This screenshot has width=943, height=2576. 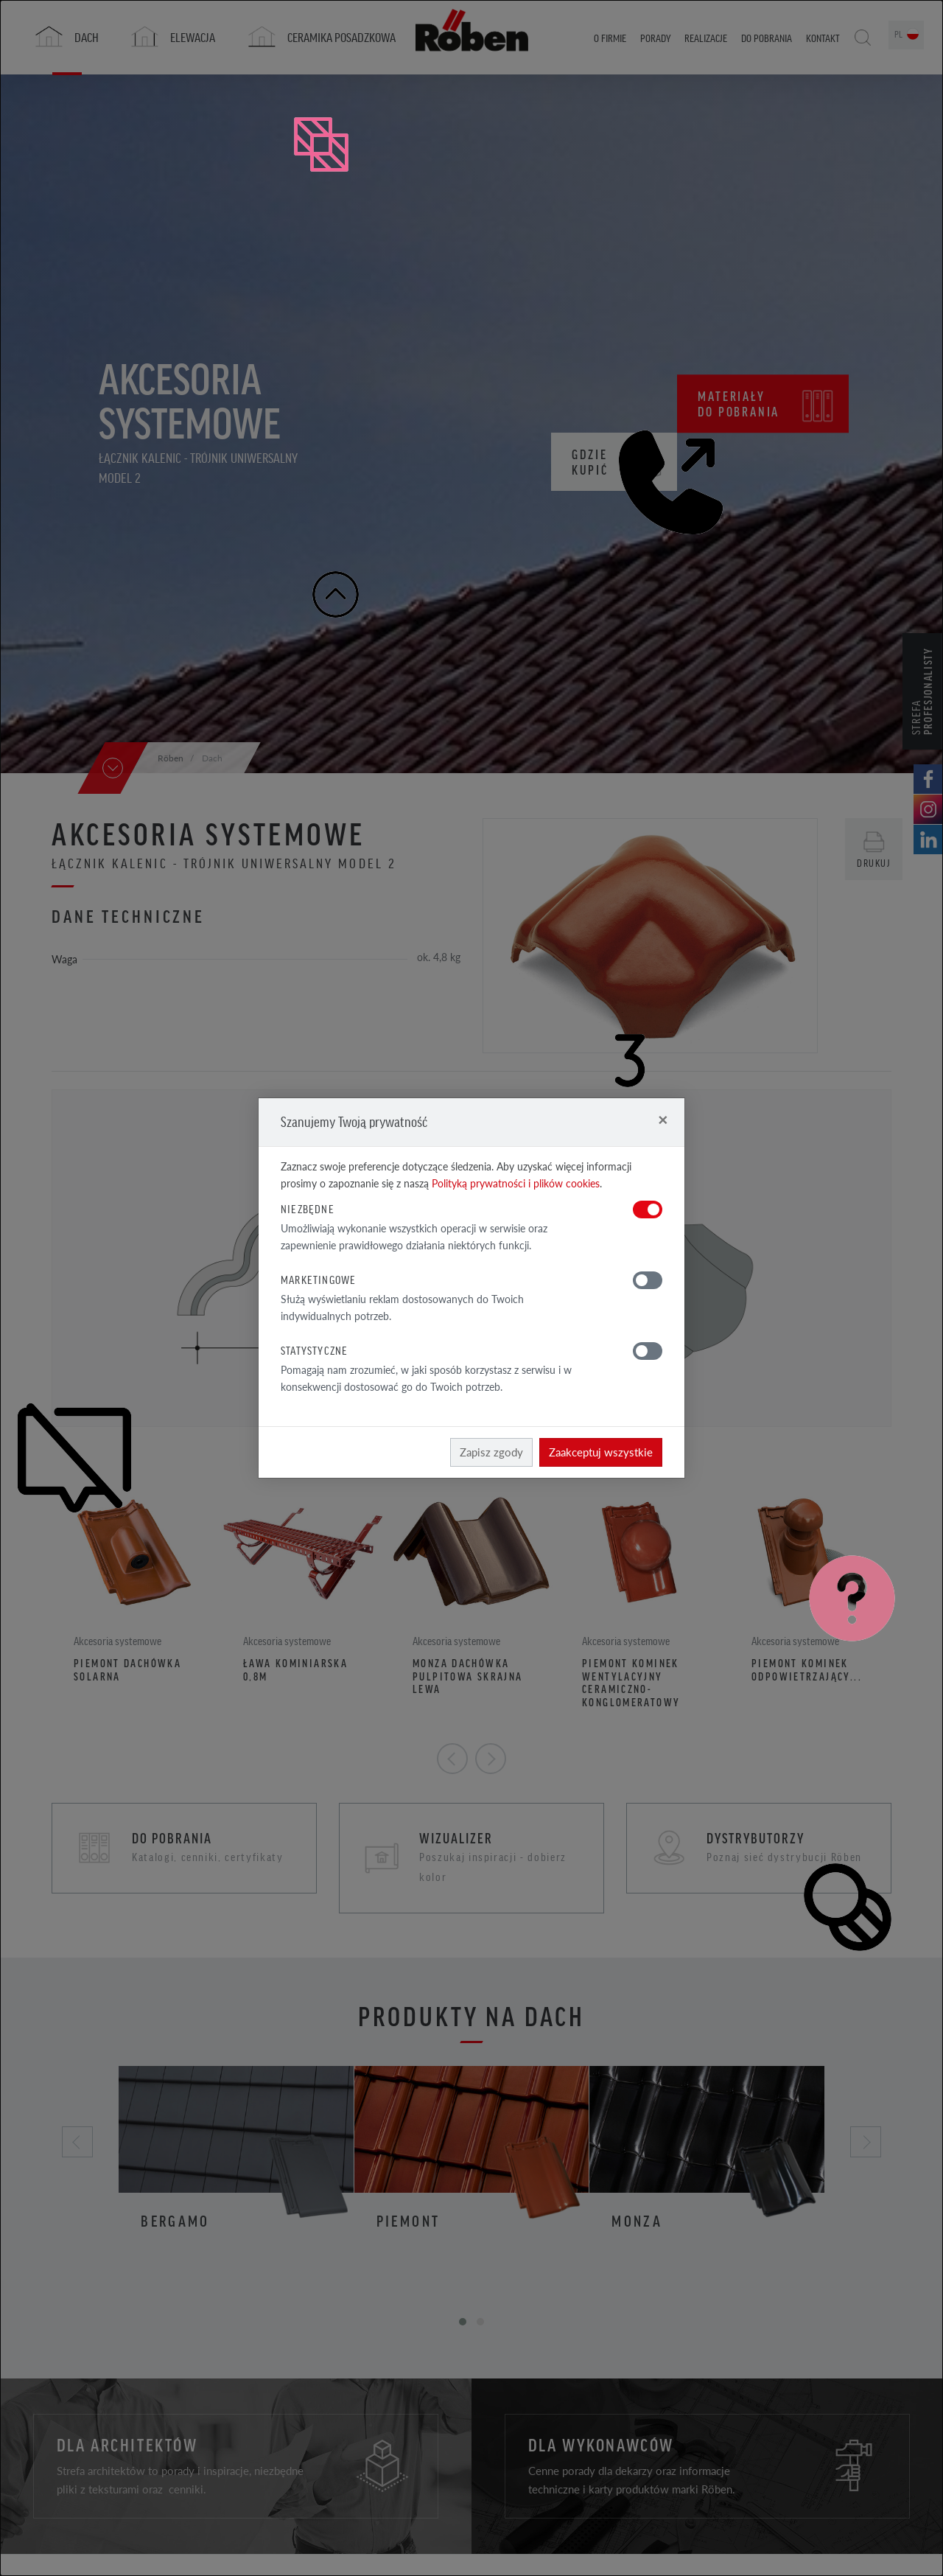 I want to click on mute or disable chat notifications, so click(x=74, y=1456).